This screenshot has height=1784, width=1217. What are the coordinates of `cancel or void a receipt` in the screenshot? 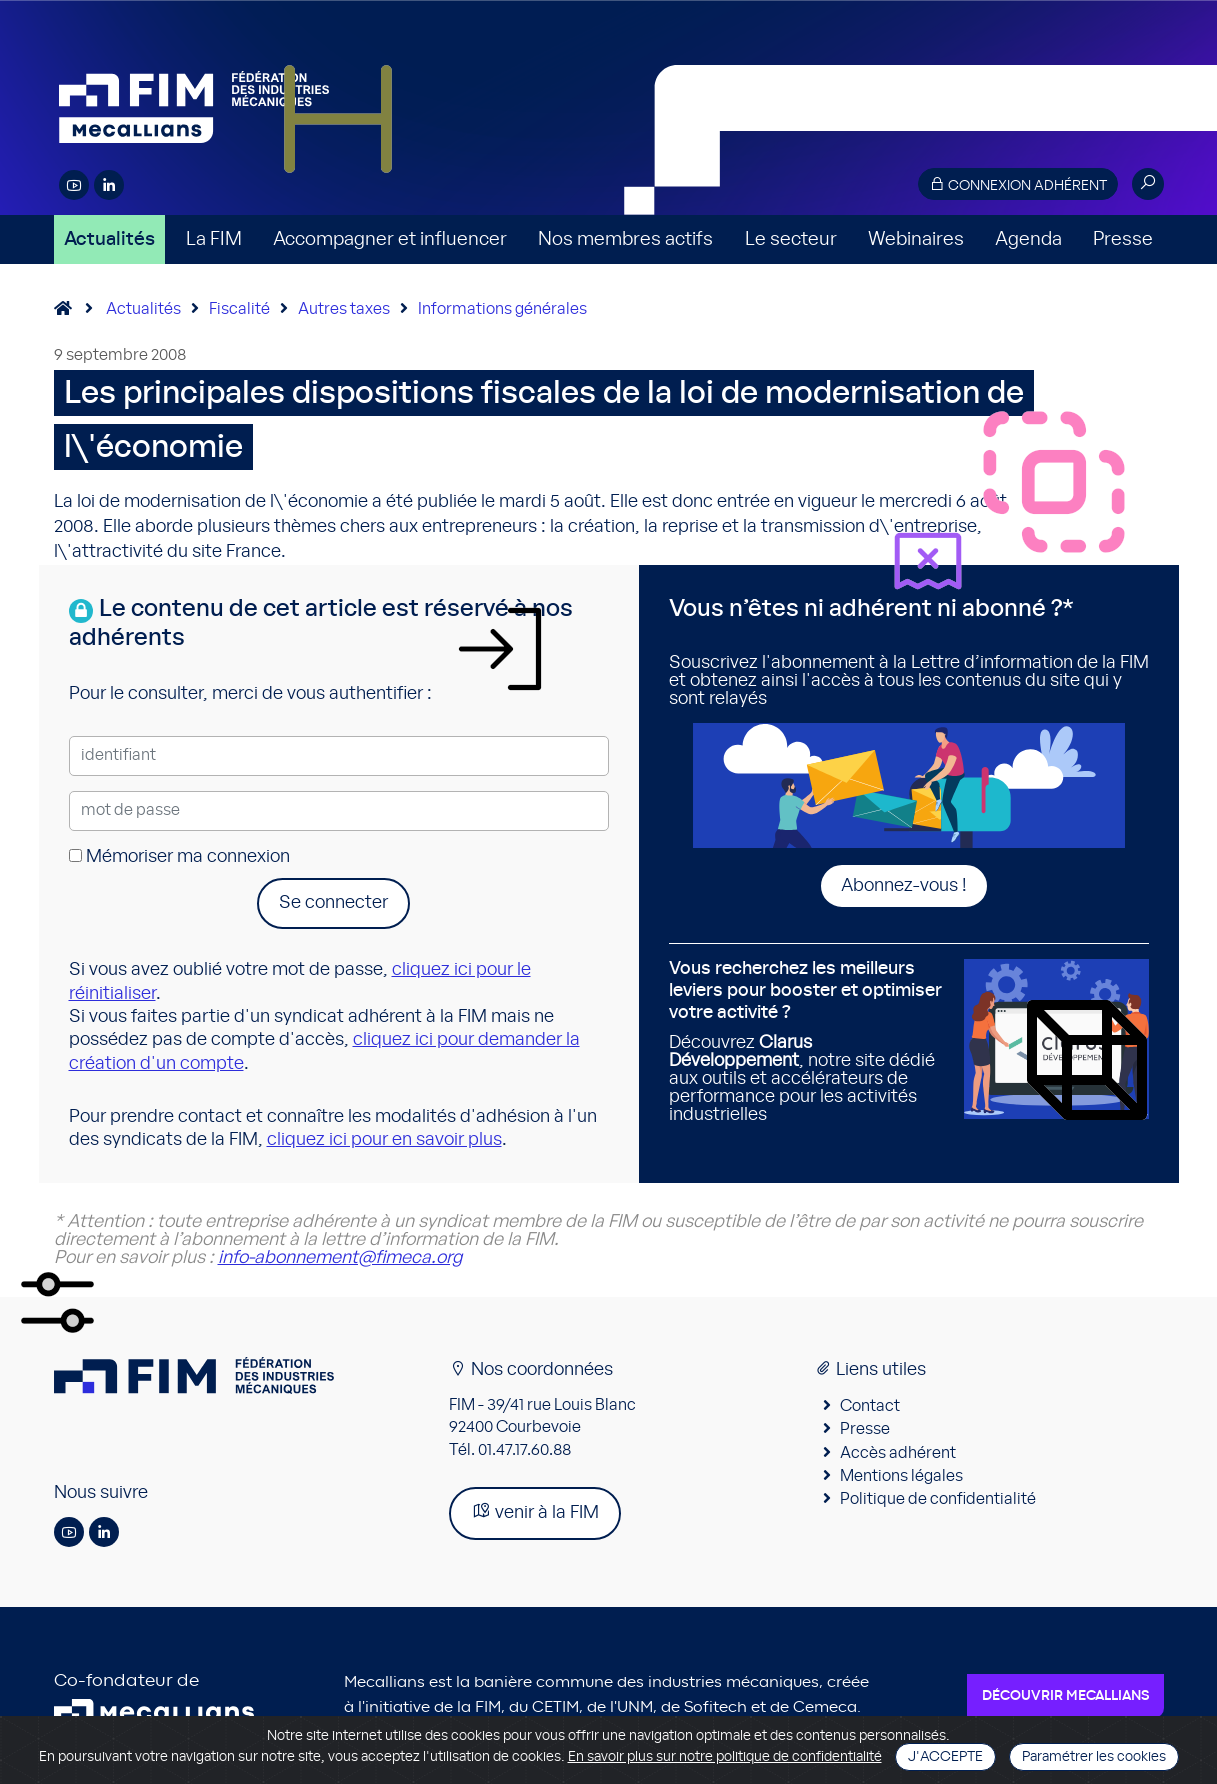 It's located at (928, 561).